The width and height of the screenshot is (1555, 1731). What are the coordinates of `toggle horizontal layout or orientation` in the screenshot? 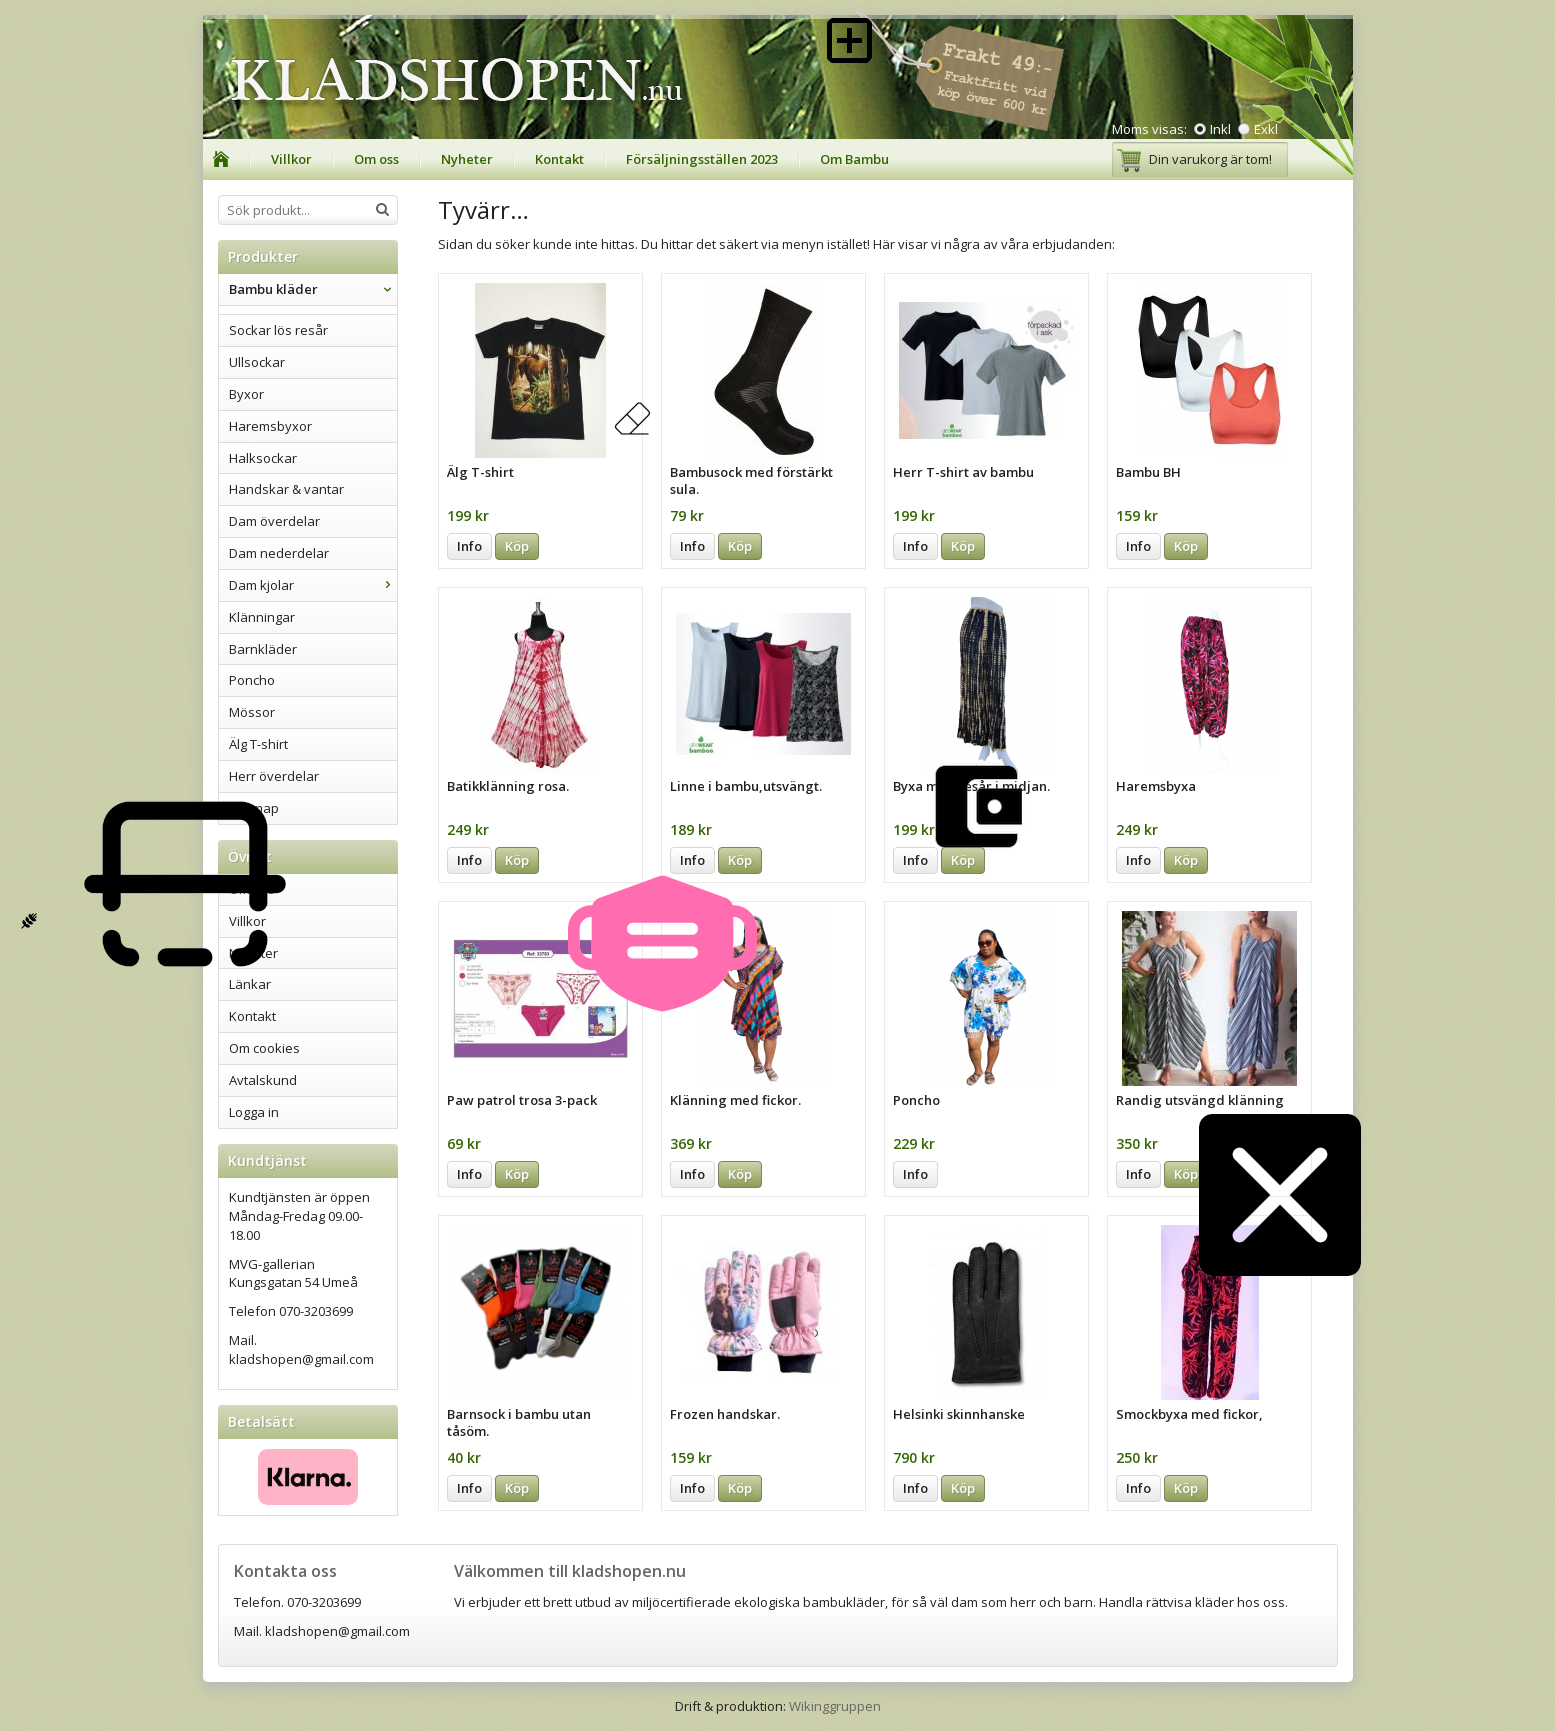 It's located at (185, 884).